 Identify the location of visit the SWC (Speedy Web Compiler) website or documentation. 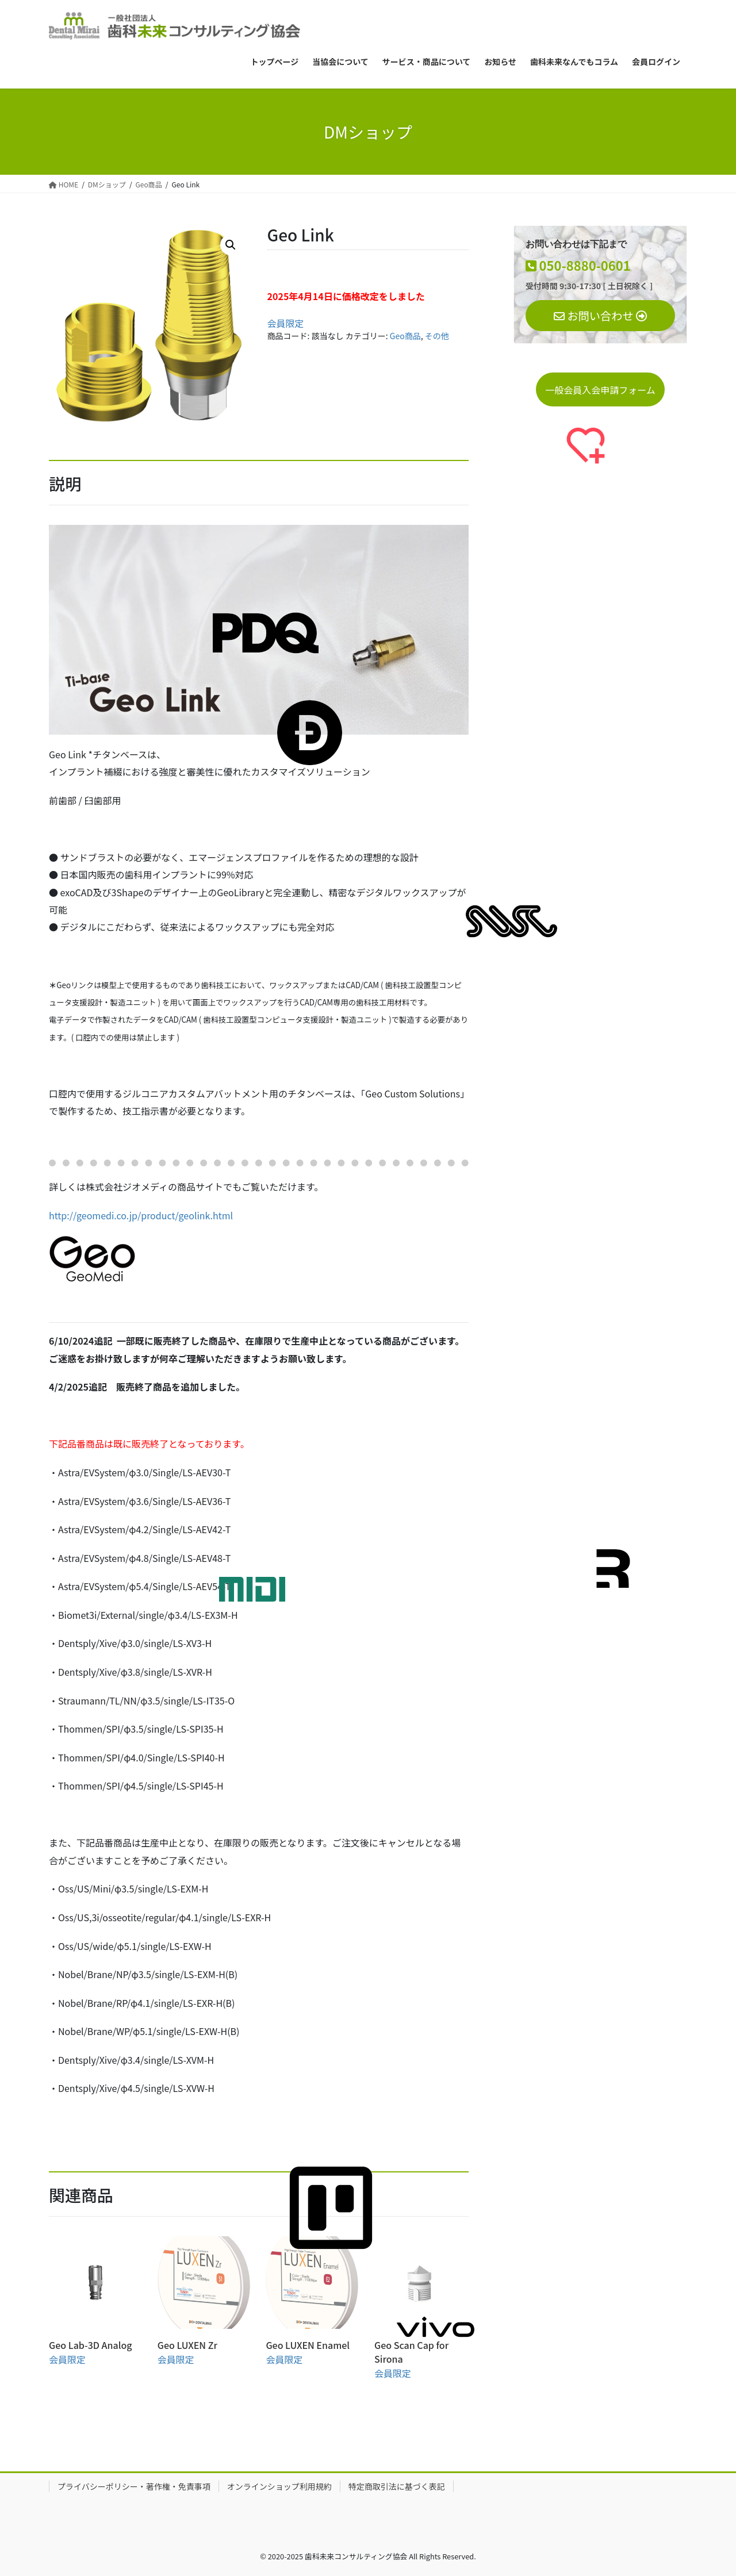
(511, 921).